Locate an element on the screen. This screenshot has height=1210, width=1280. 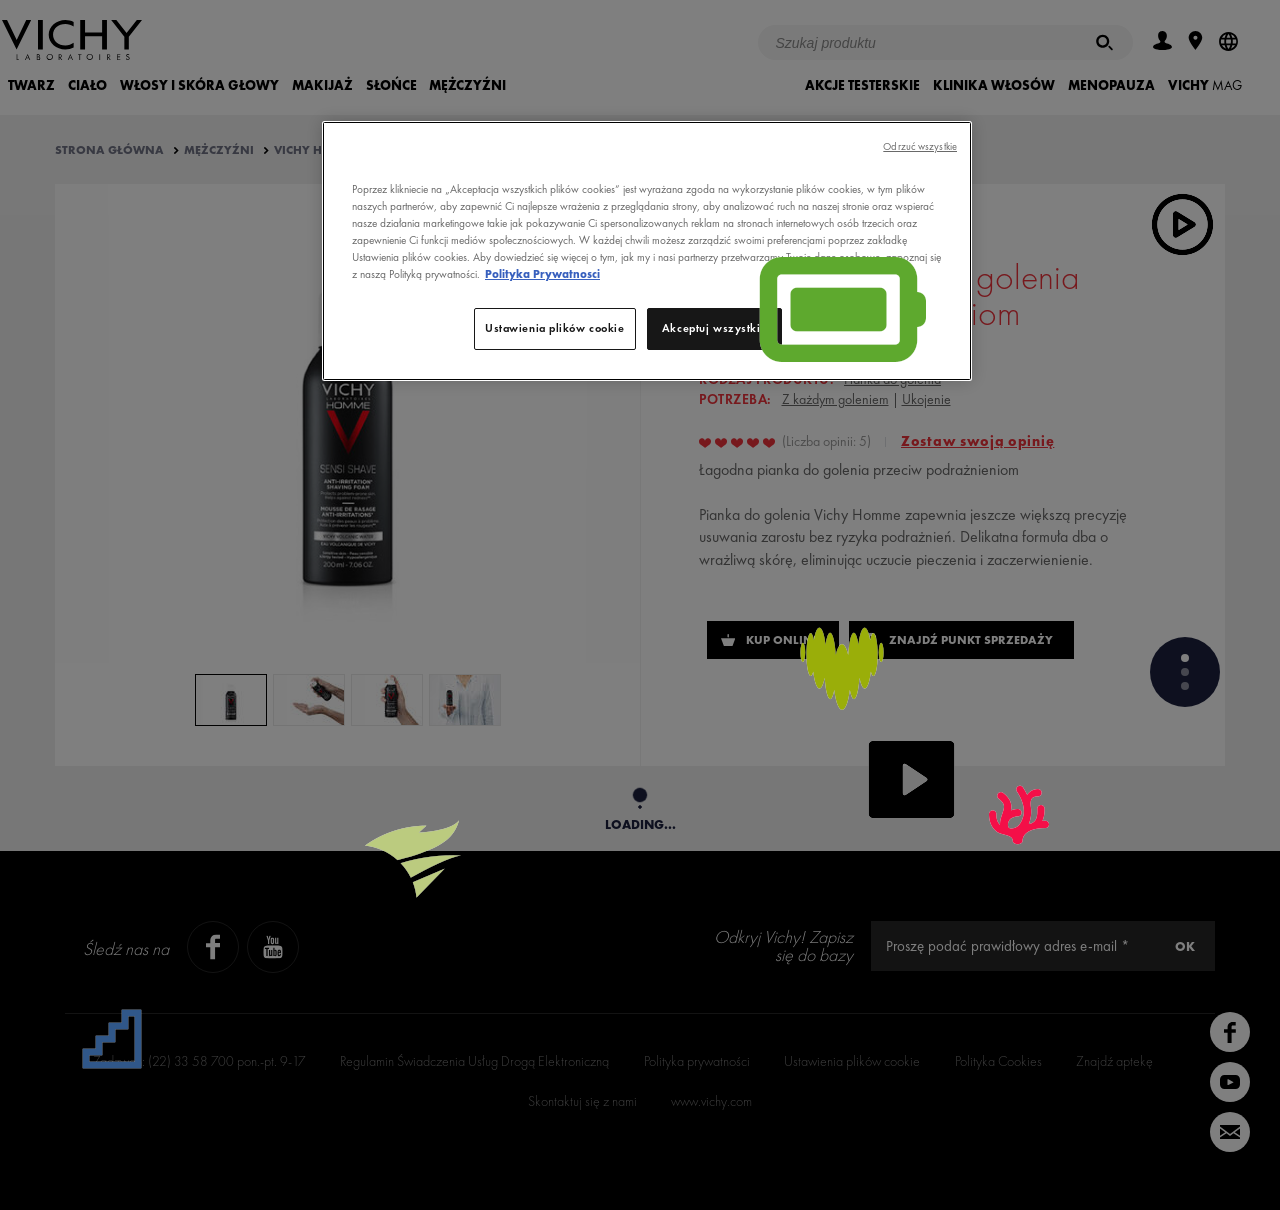
Pingdom website monitoring service logo is located at coordinates (413, 859).